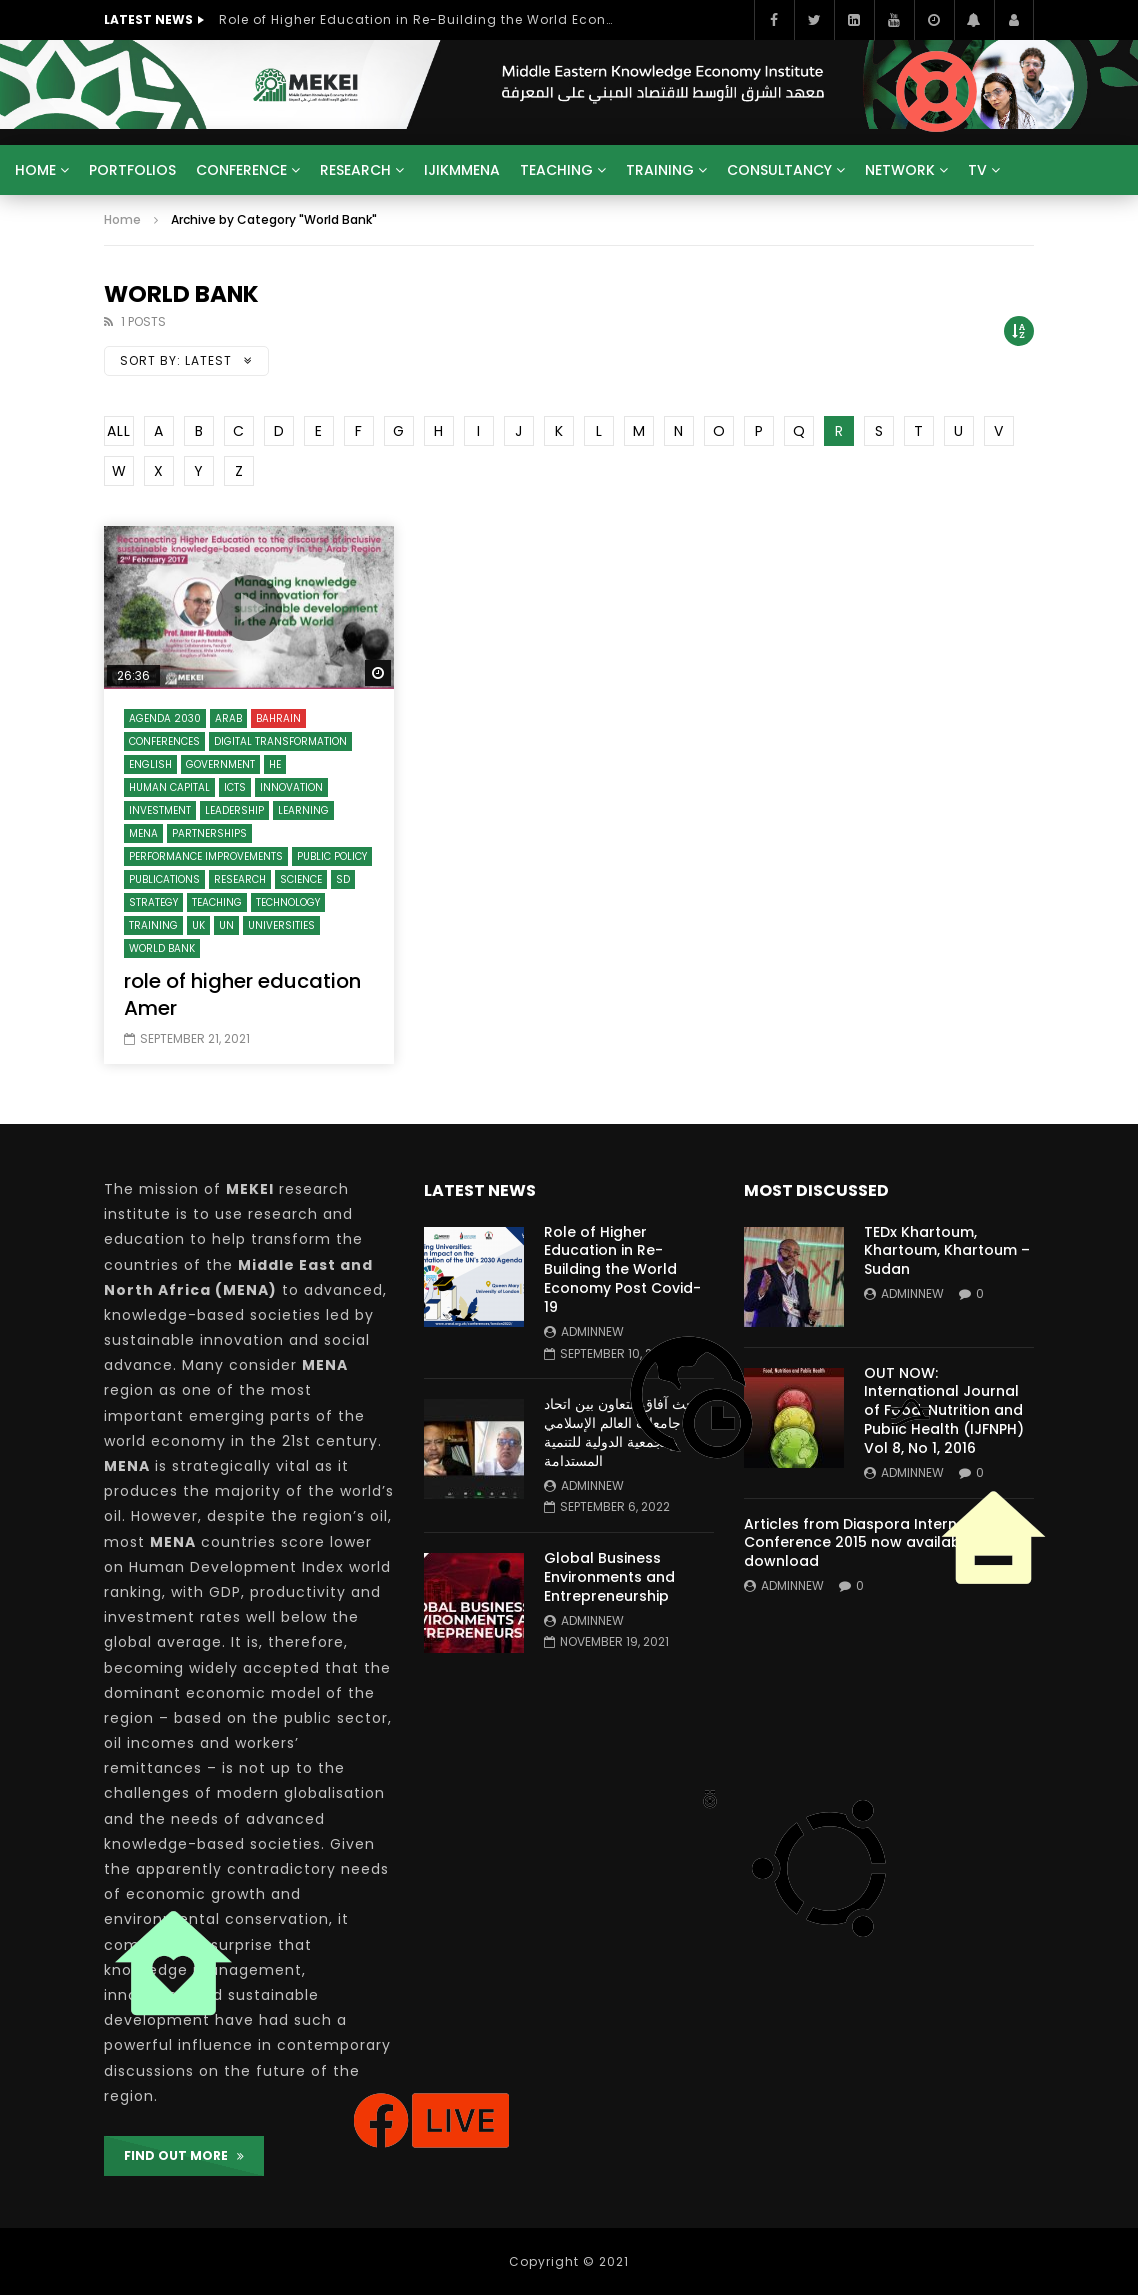 This screenshot has height=2295, width=1138. Describe the element at coordinates (910, 1412) in the screenshot. I see `apache pulsar logo` at that location.